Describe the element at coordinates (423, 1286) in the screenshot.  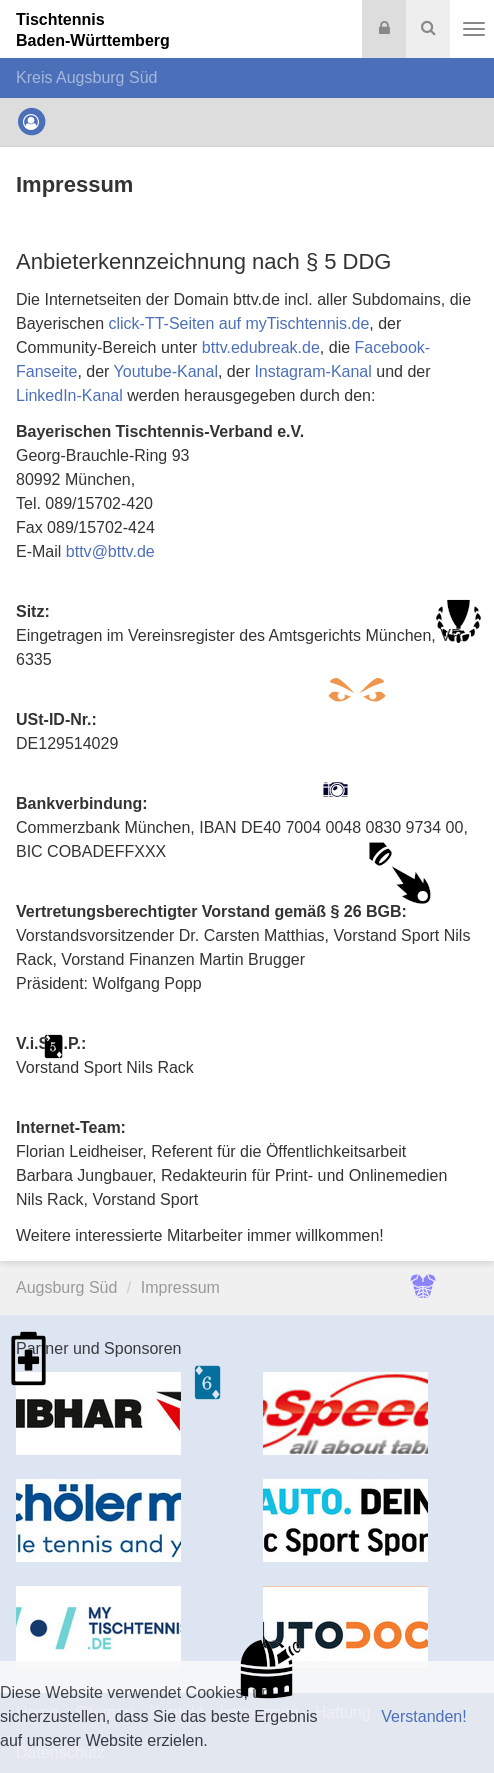
I see `equip torso armor piece` at that location.